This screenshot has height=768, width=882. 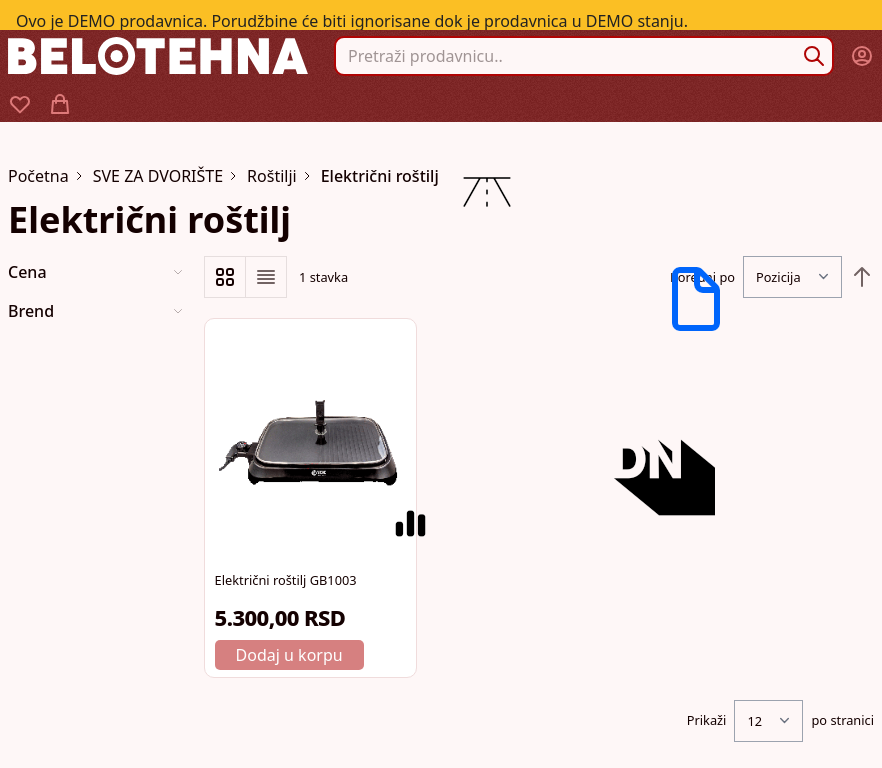 I want to click on view directions or navigation, so click(x=487, y=192).